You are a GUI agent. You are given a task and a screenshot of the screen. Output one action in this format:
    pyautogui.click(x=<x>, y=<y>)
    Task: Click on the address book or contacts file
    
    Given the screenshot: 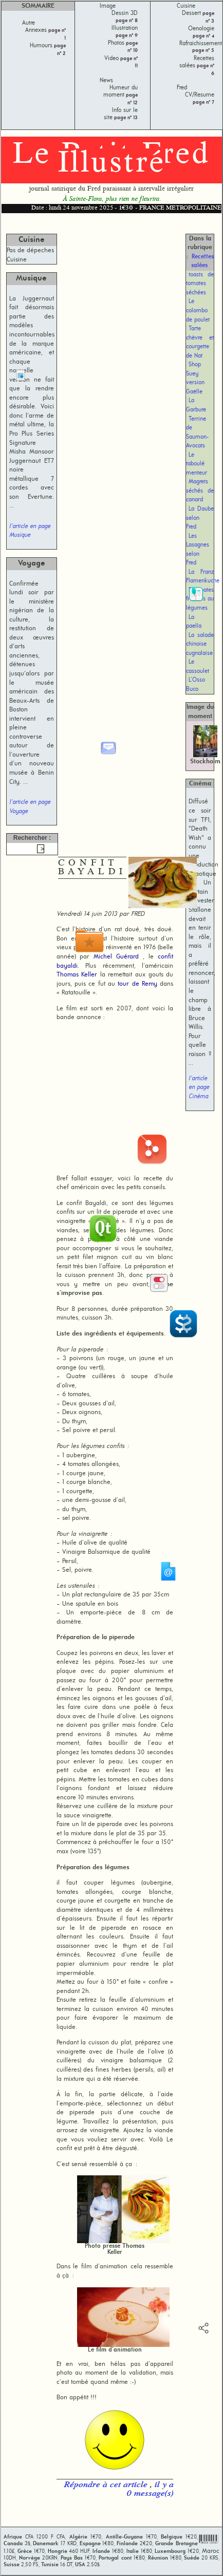 What is the action you would take?
    pyautogui.click(x=168, y=1571)
    